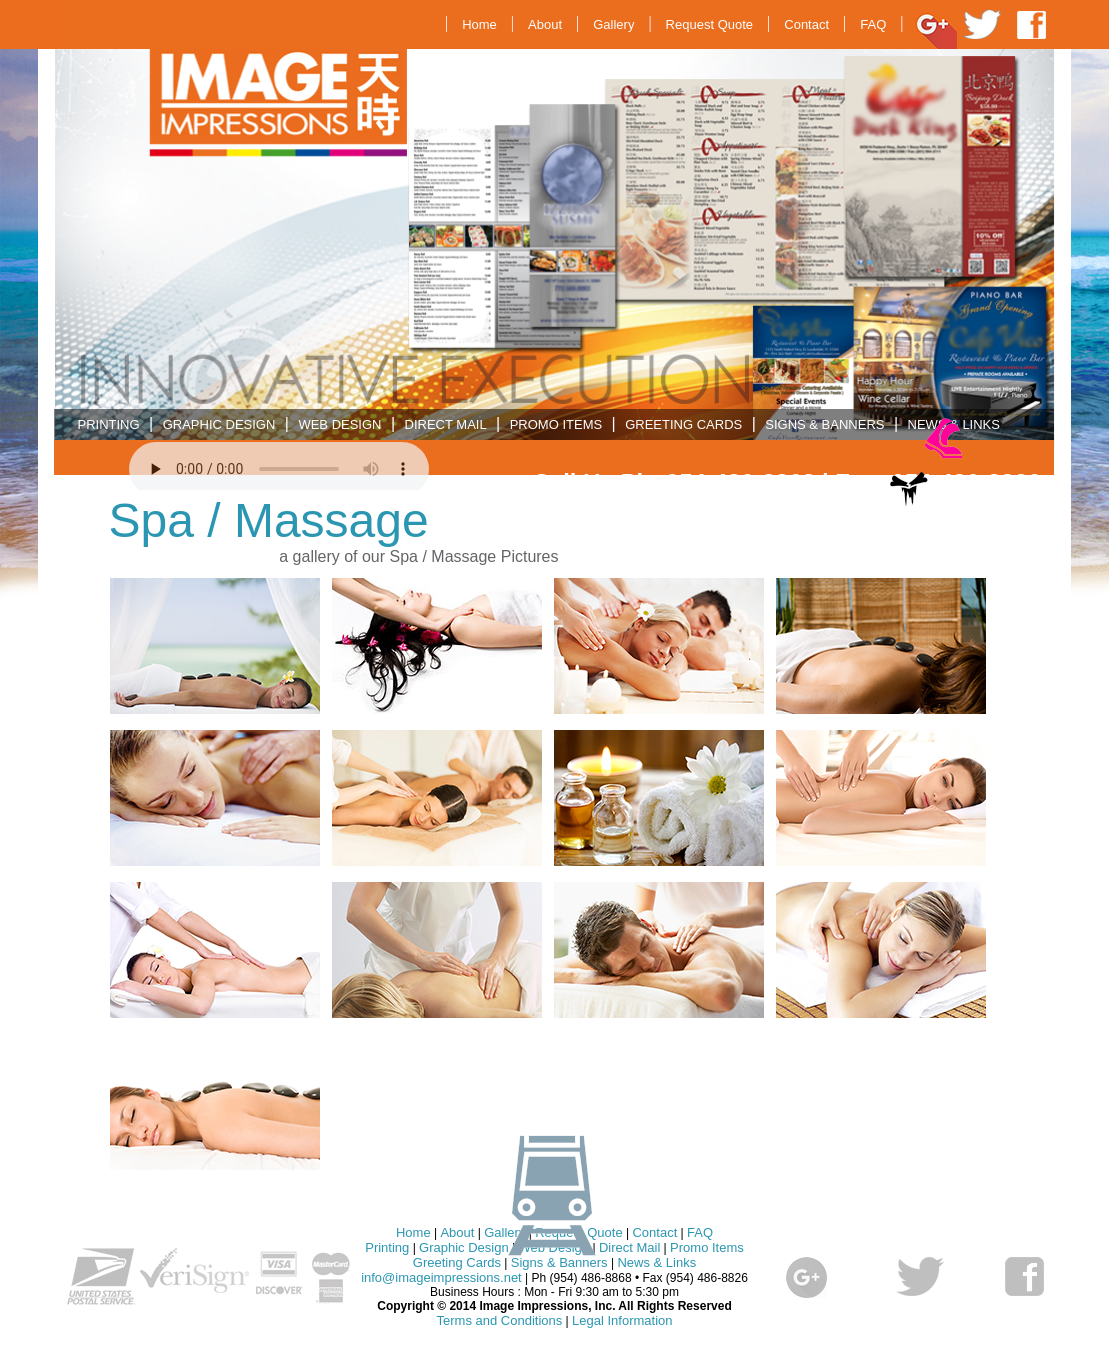  What do you see at coordinates (909, 489) in the screenshot?
I see `activate a life-drain or vampiric ability` at bounding box center [909, 489].